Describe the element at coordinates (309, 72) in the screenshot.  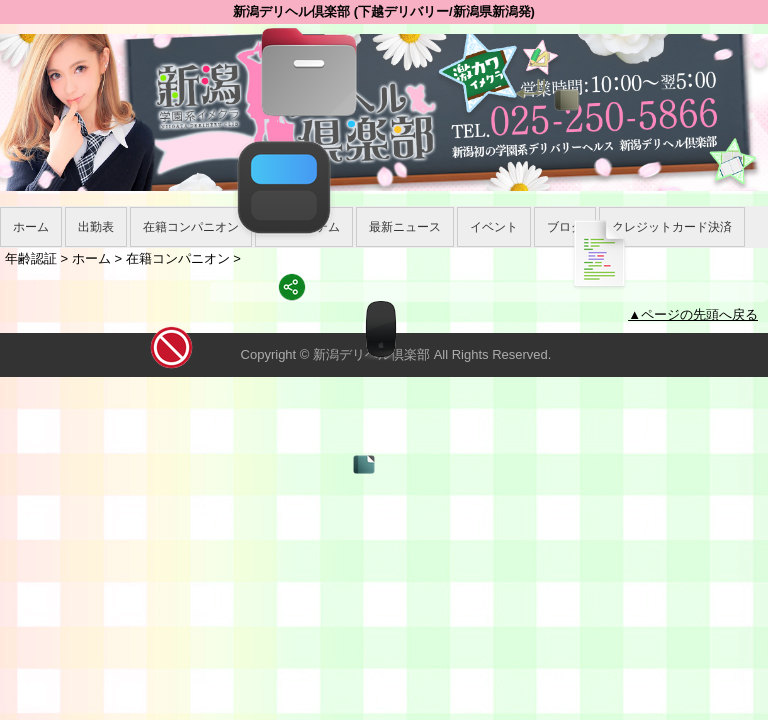
I see `open file manager application` at that location.